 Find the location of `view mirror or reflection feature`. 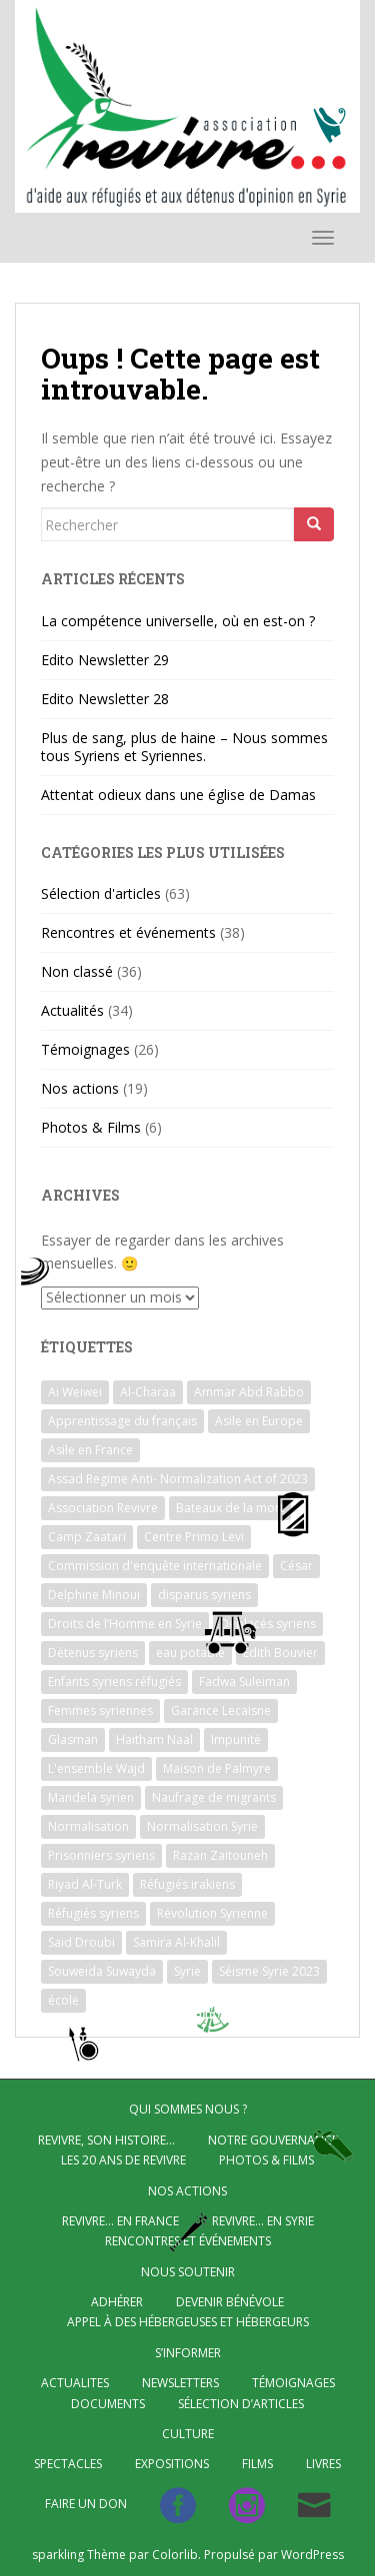

view mirror or reflection feature is located at coordinates (293, 1514).